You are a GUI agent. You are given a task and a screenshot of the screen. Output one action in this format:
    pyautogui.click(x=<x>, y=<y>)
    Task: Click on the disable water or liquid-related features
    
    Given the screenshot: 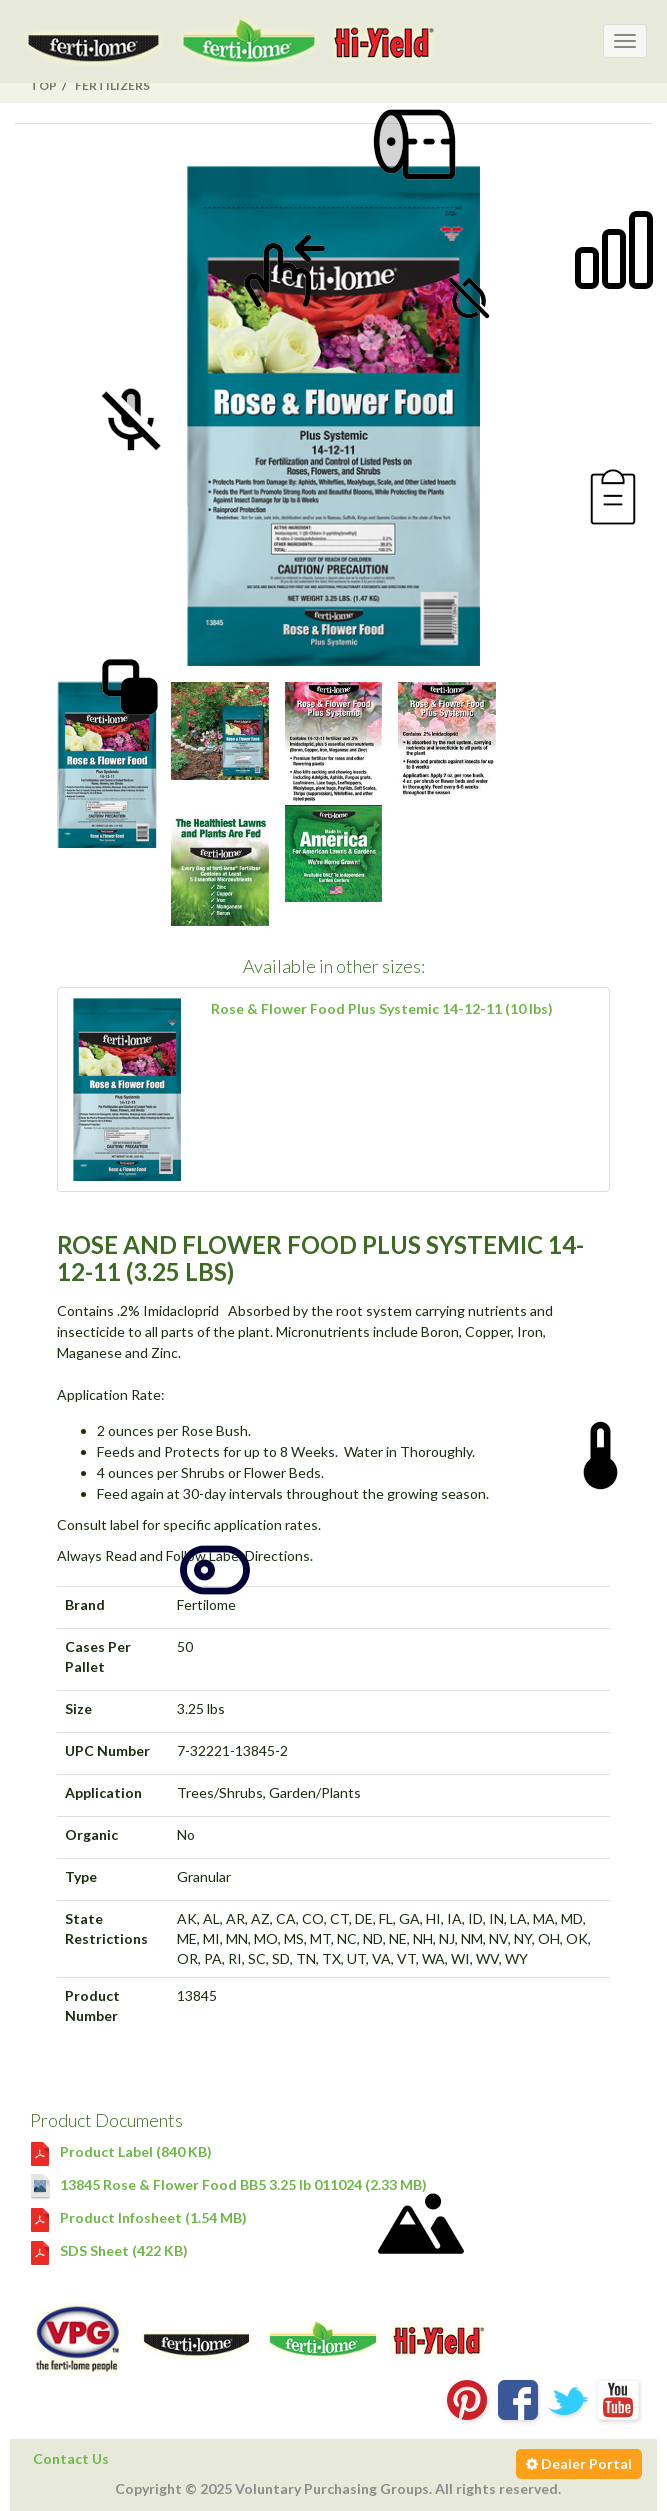 What is the action you would take?
    pyautogui.click(x=469, y=298)
    